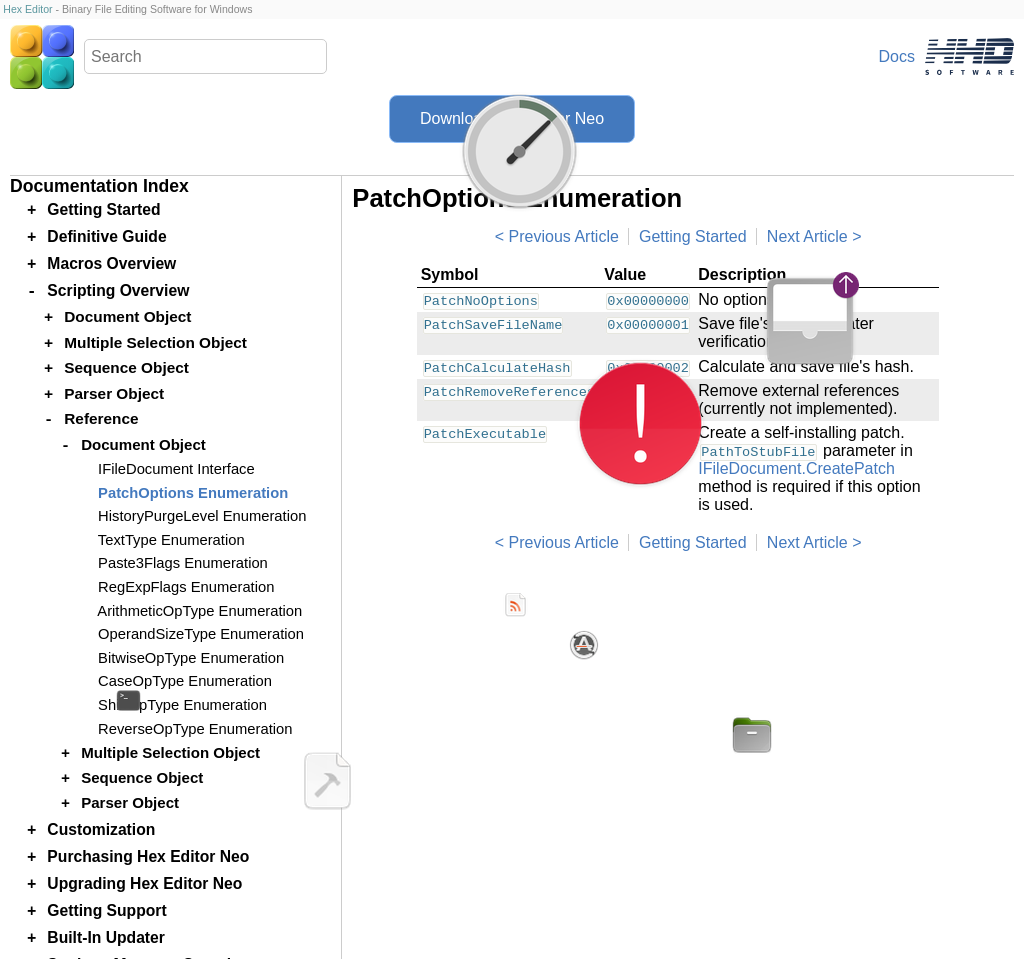 Image resolution: width=1024 pixels, height=959 pixels. I want to click on indicates an application error or crash, so click(640, 423).